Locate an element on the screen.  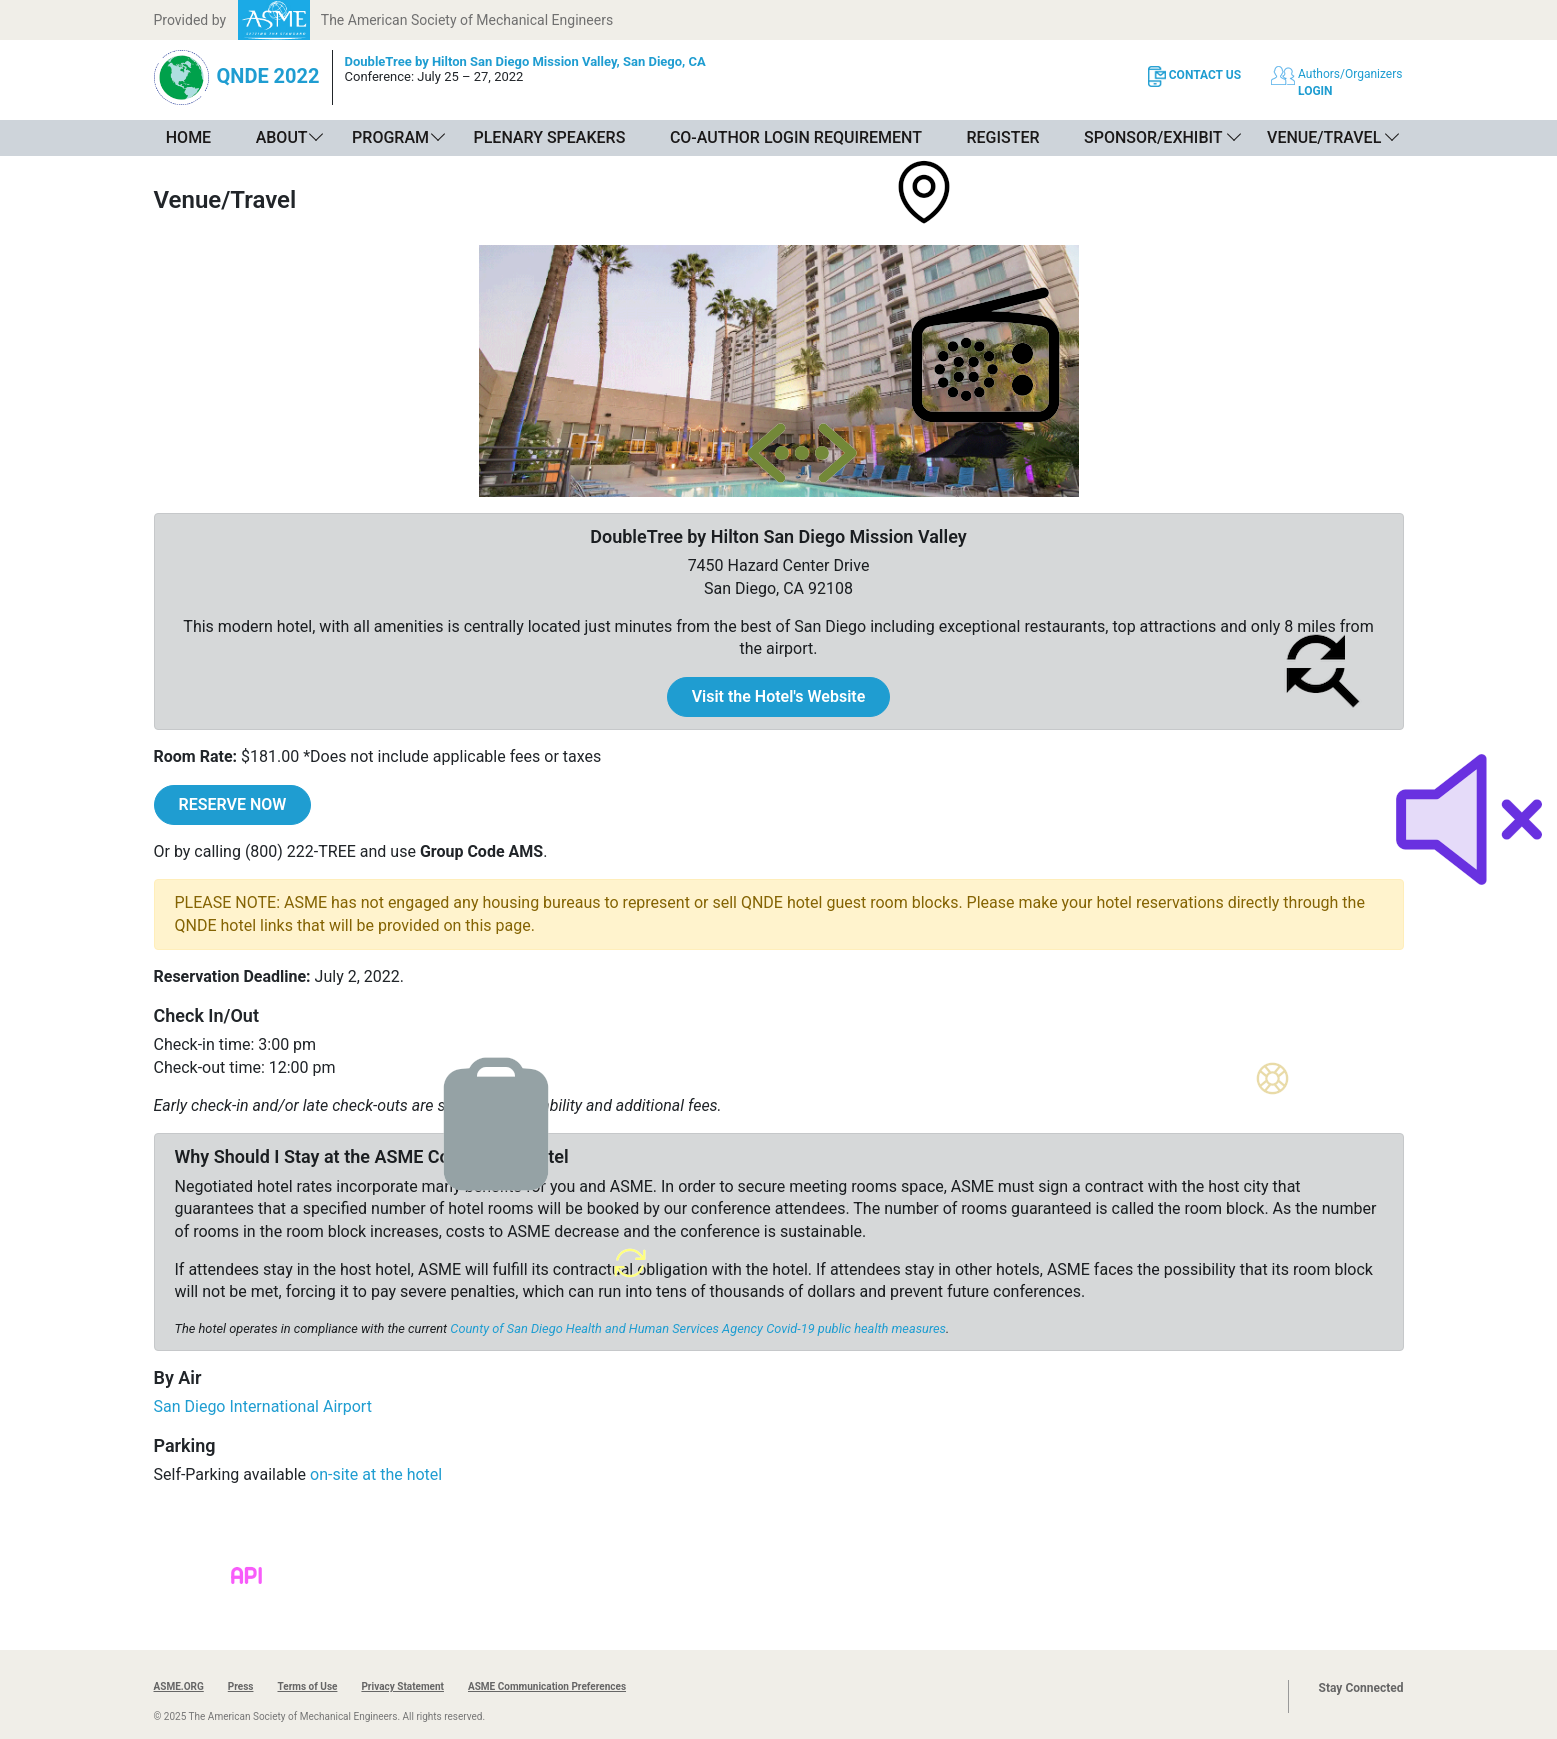
listen to radio or audio broadcasts is located at coordinates (985, 353).